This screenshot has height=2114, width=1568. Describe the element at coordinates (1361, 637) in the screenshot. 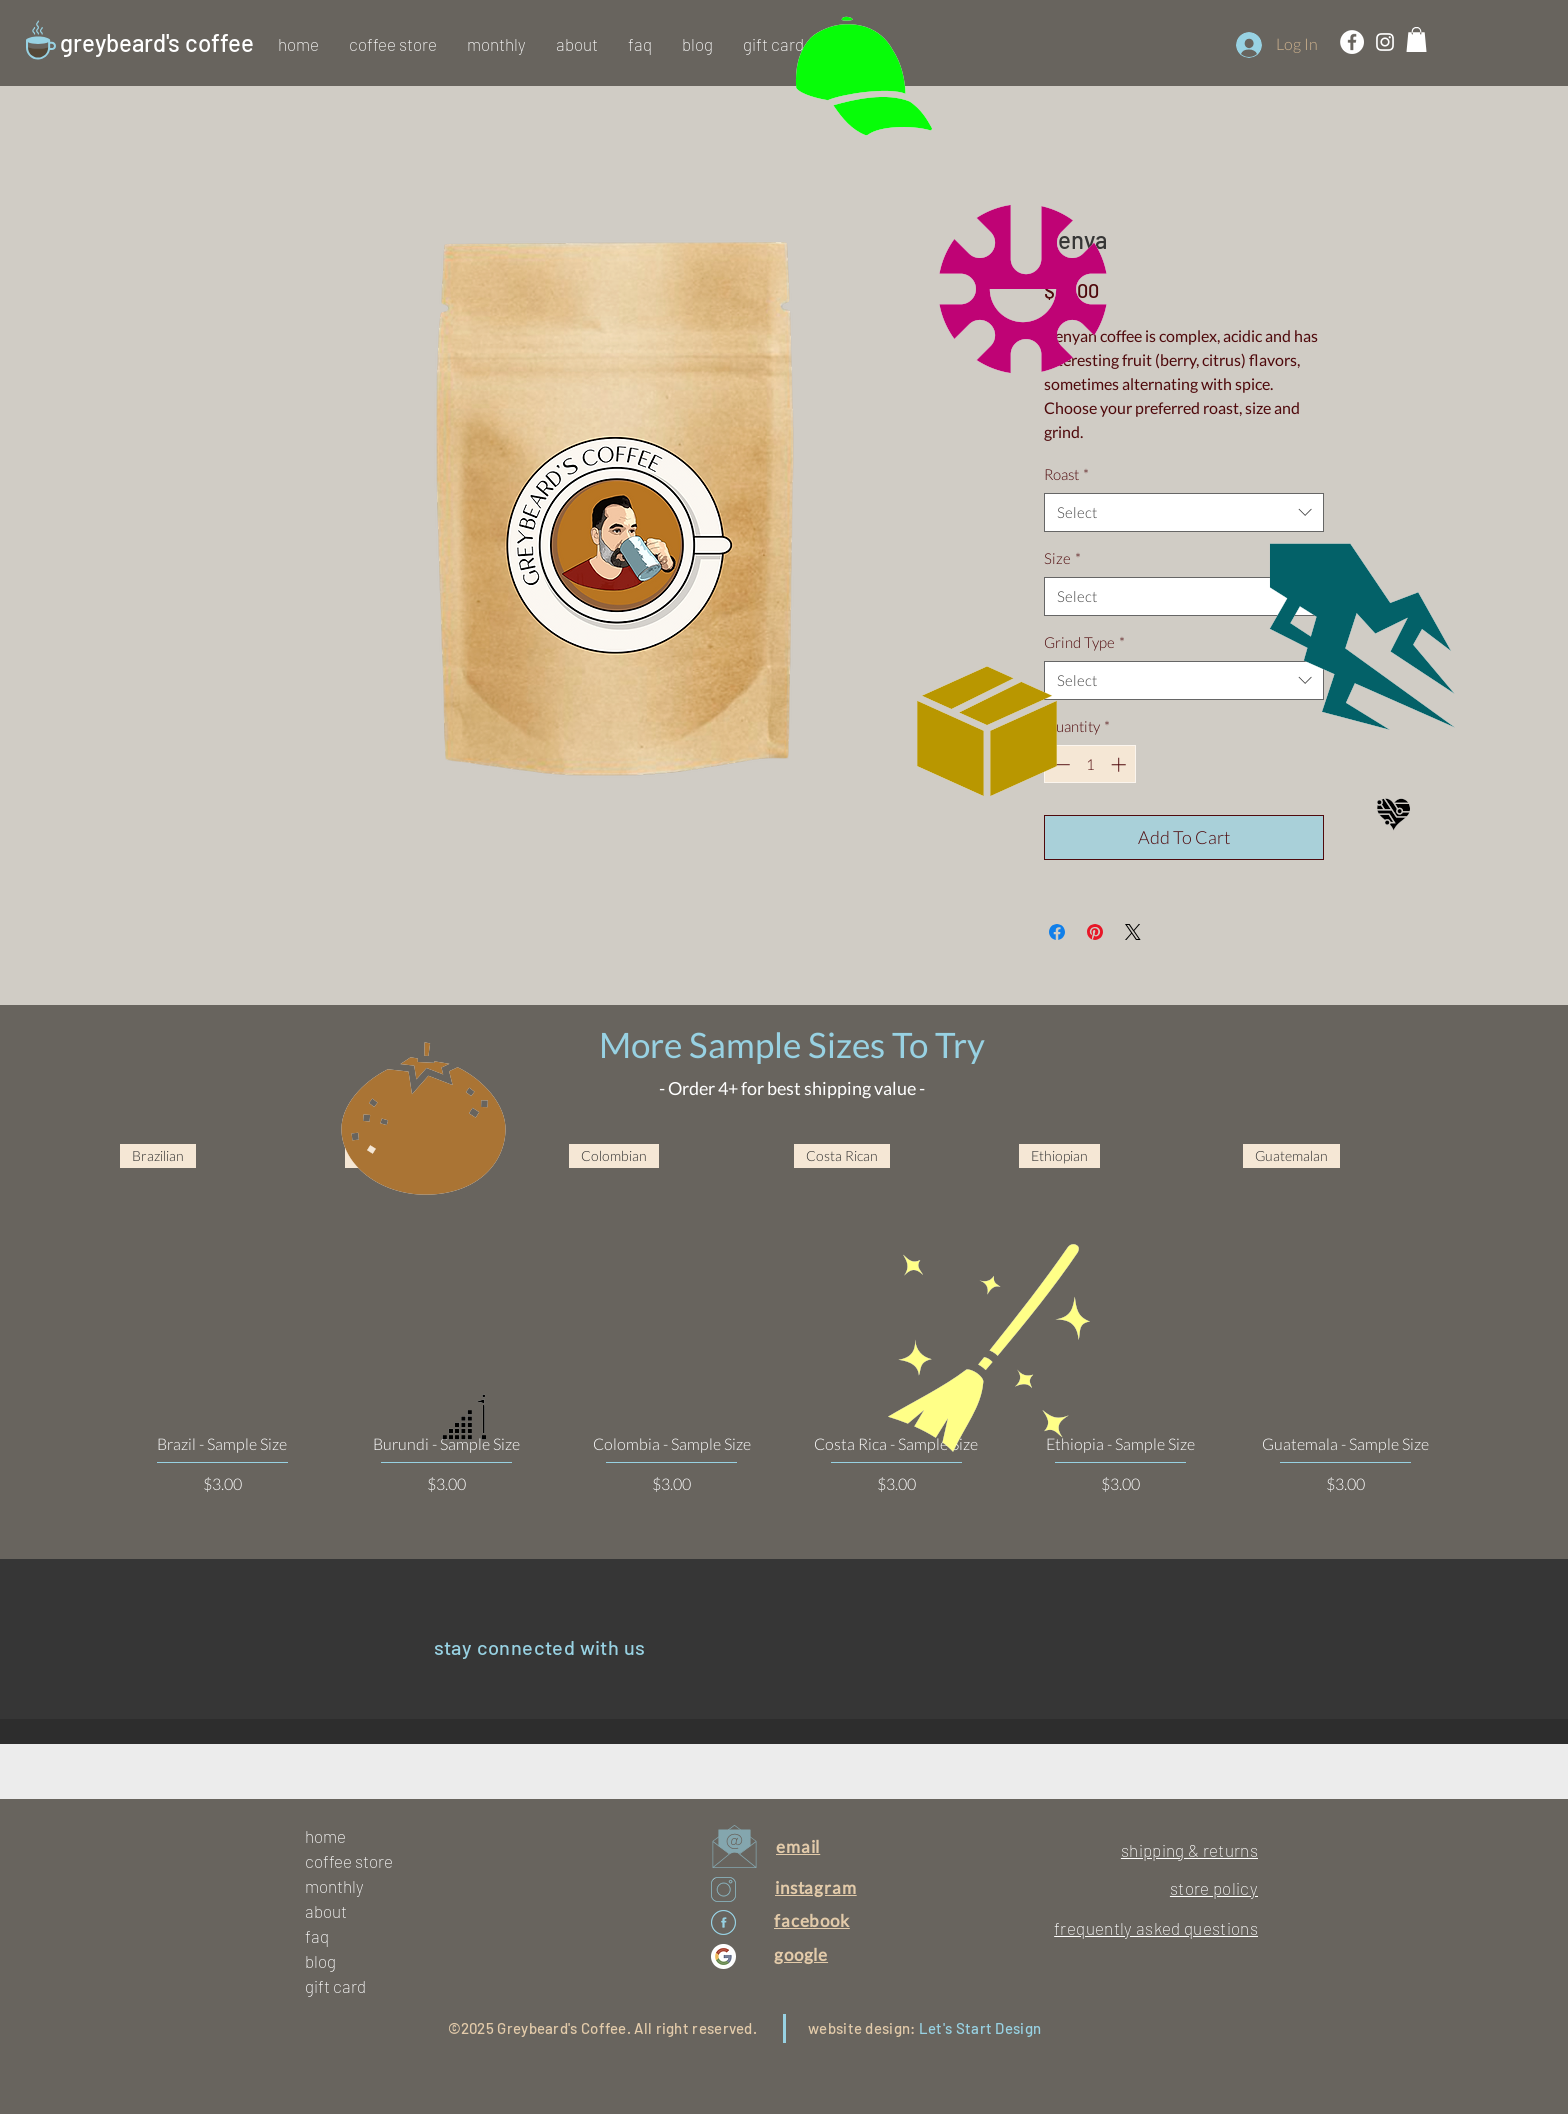

I see `indicates a severe thunderstorm warning` at that location.